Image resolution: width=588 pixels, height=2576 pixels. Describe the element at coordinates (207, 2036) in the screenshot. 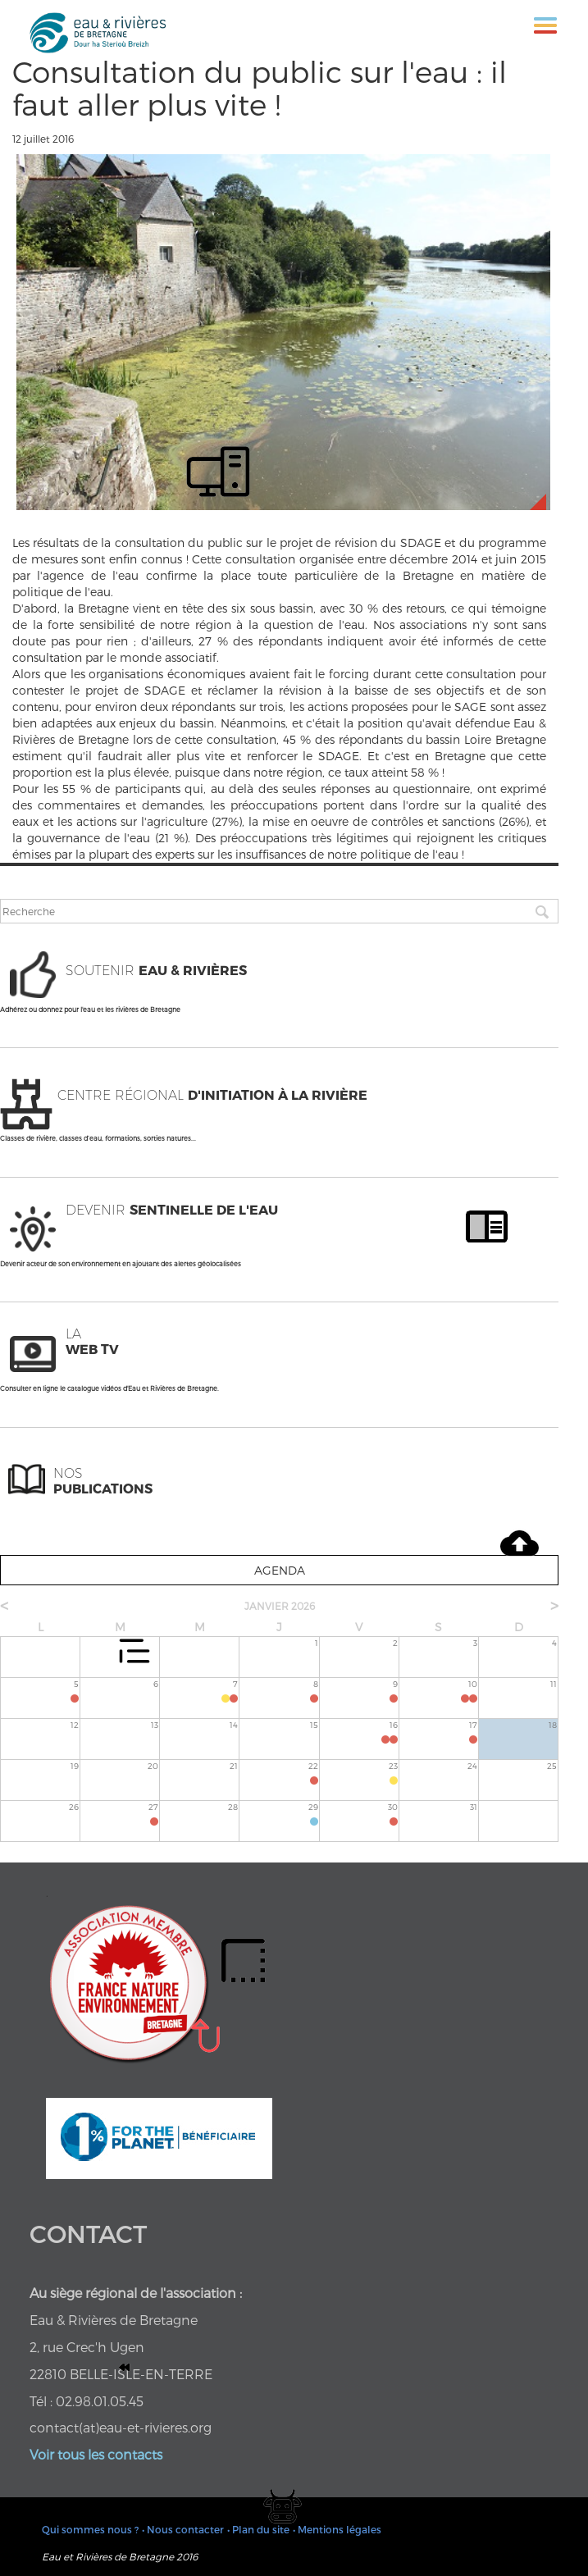

I see `undo or go back to previous state` at that location.